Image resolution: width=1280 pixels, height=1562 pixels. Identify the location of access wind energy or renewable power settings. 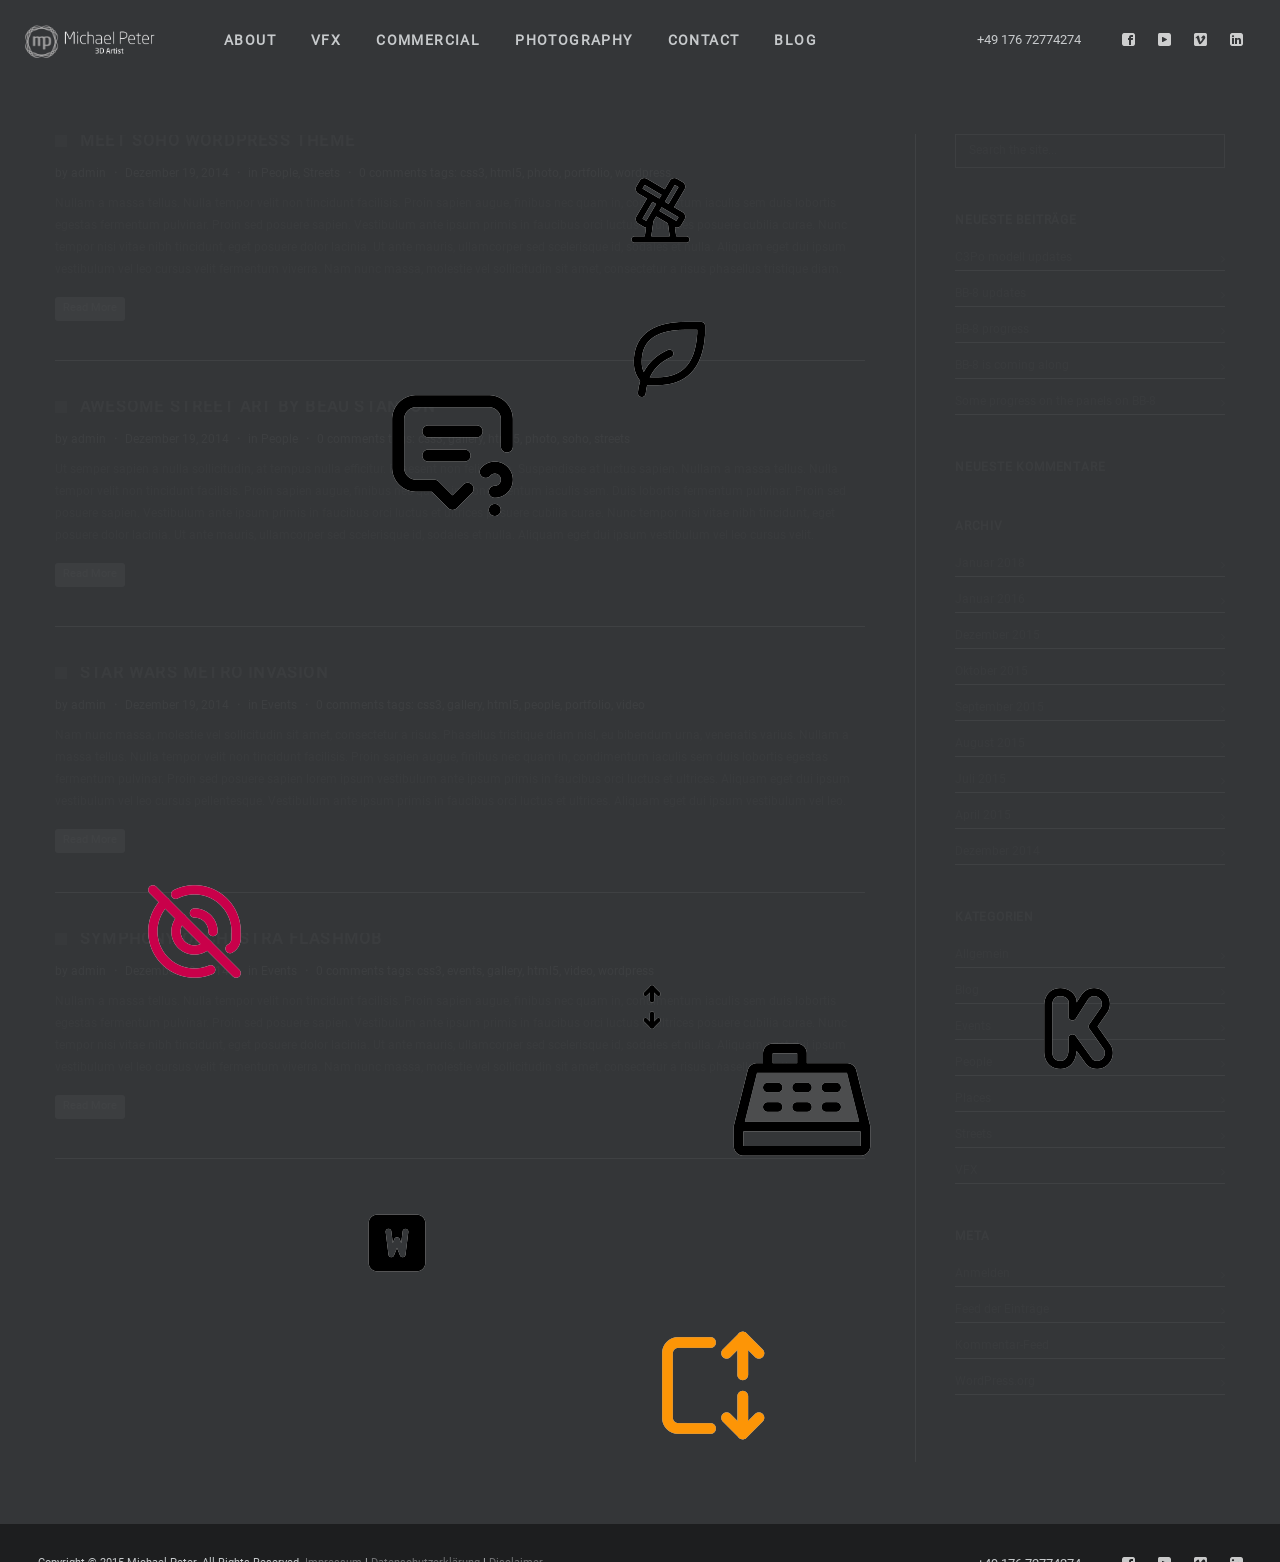
(660, 211).